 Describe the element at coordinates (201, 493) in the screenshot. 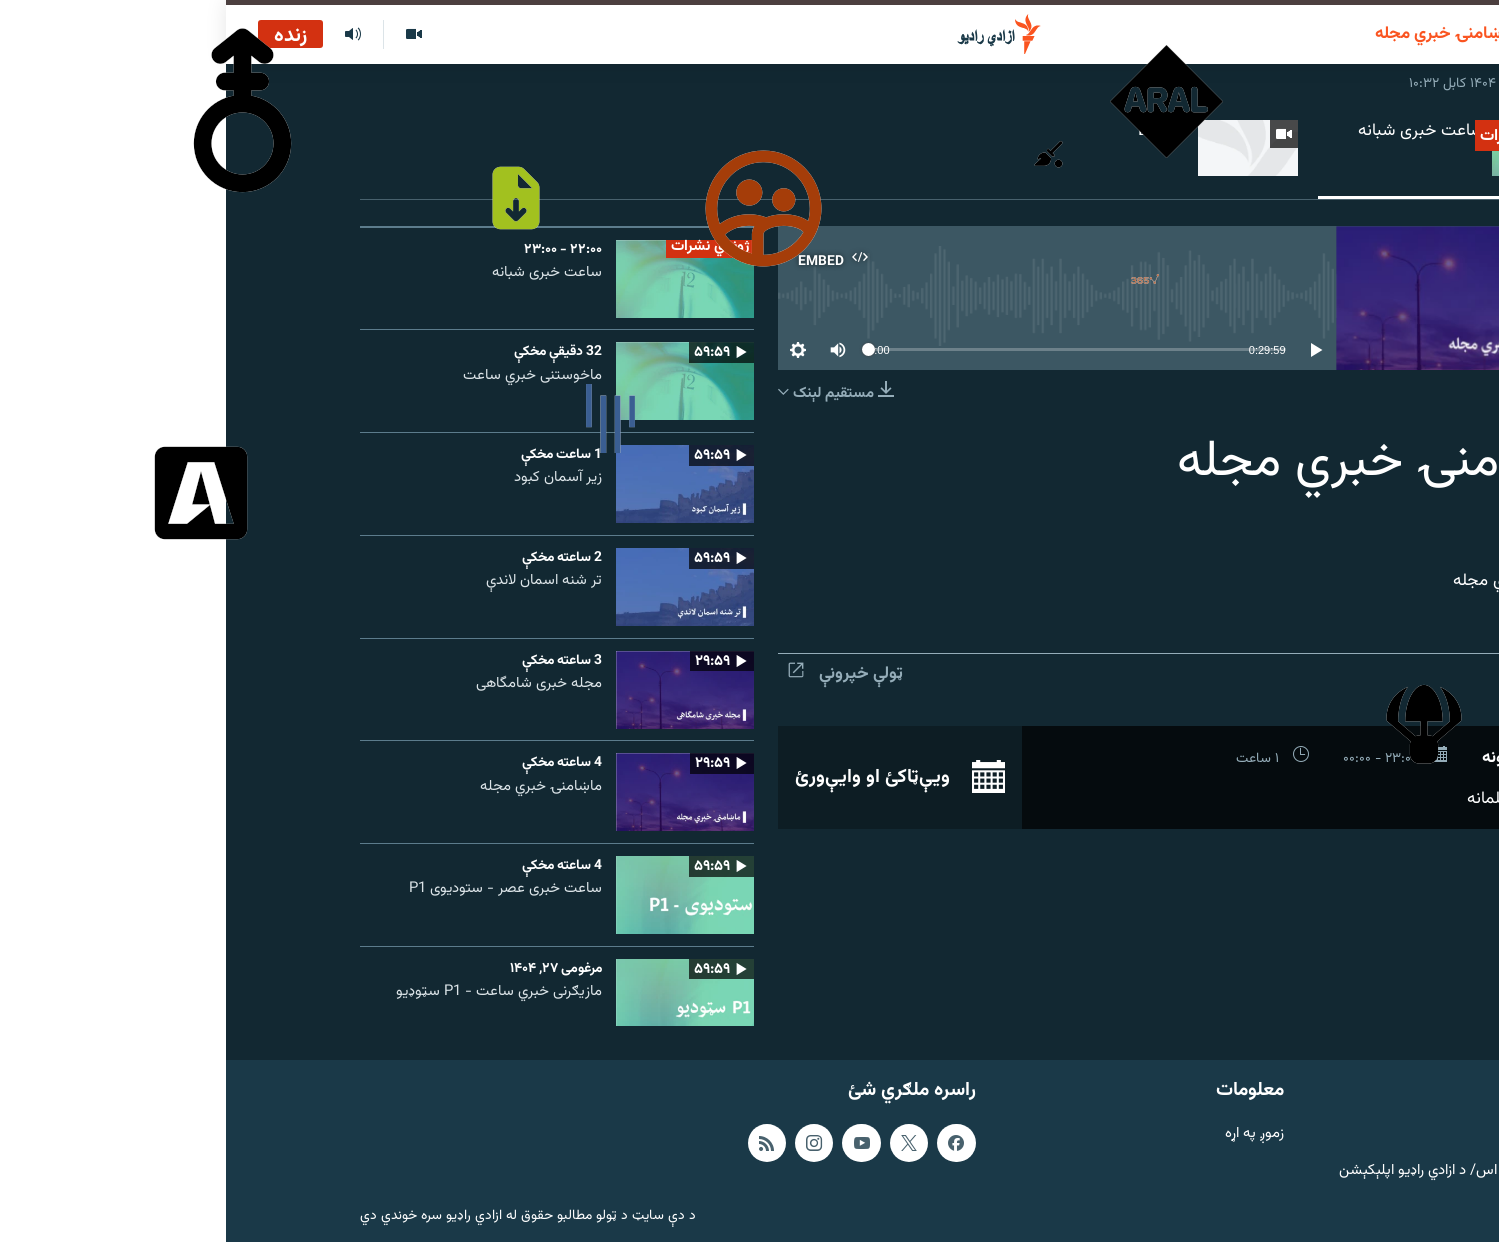

I see `buysellads logo` at that location.